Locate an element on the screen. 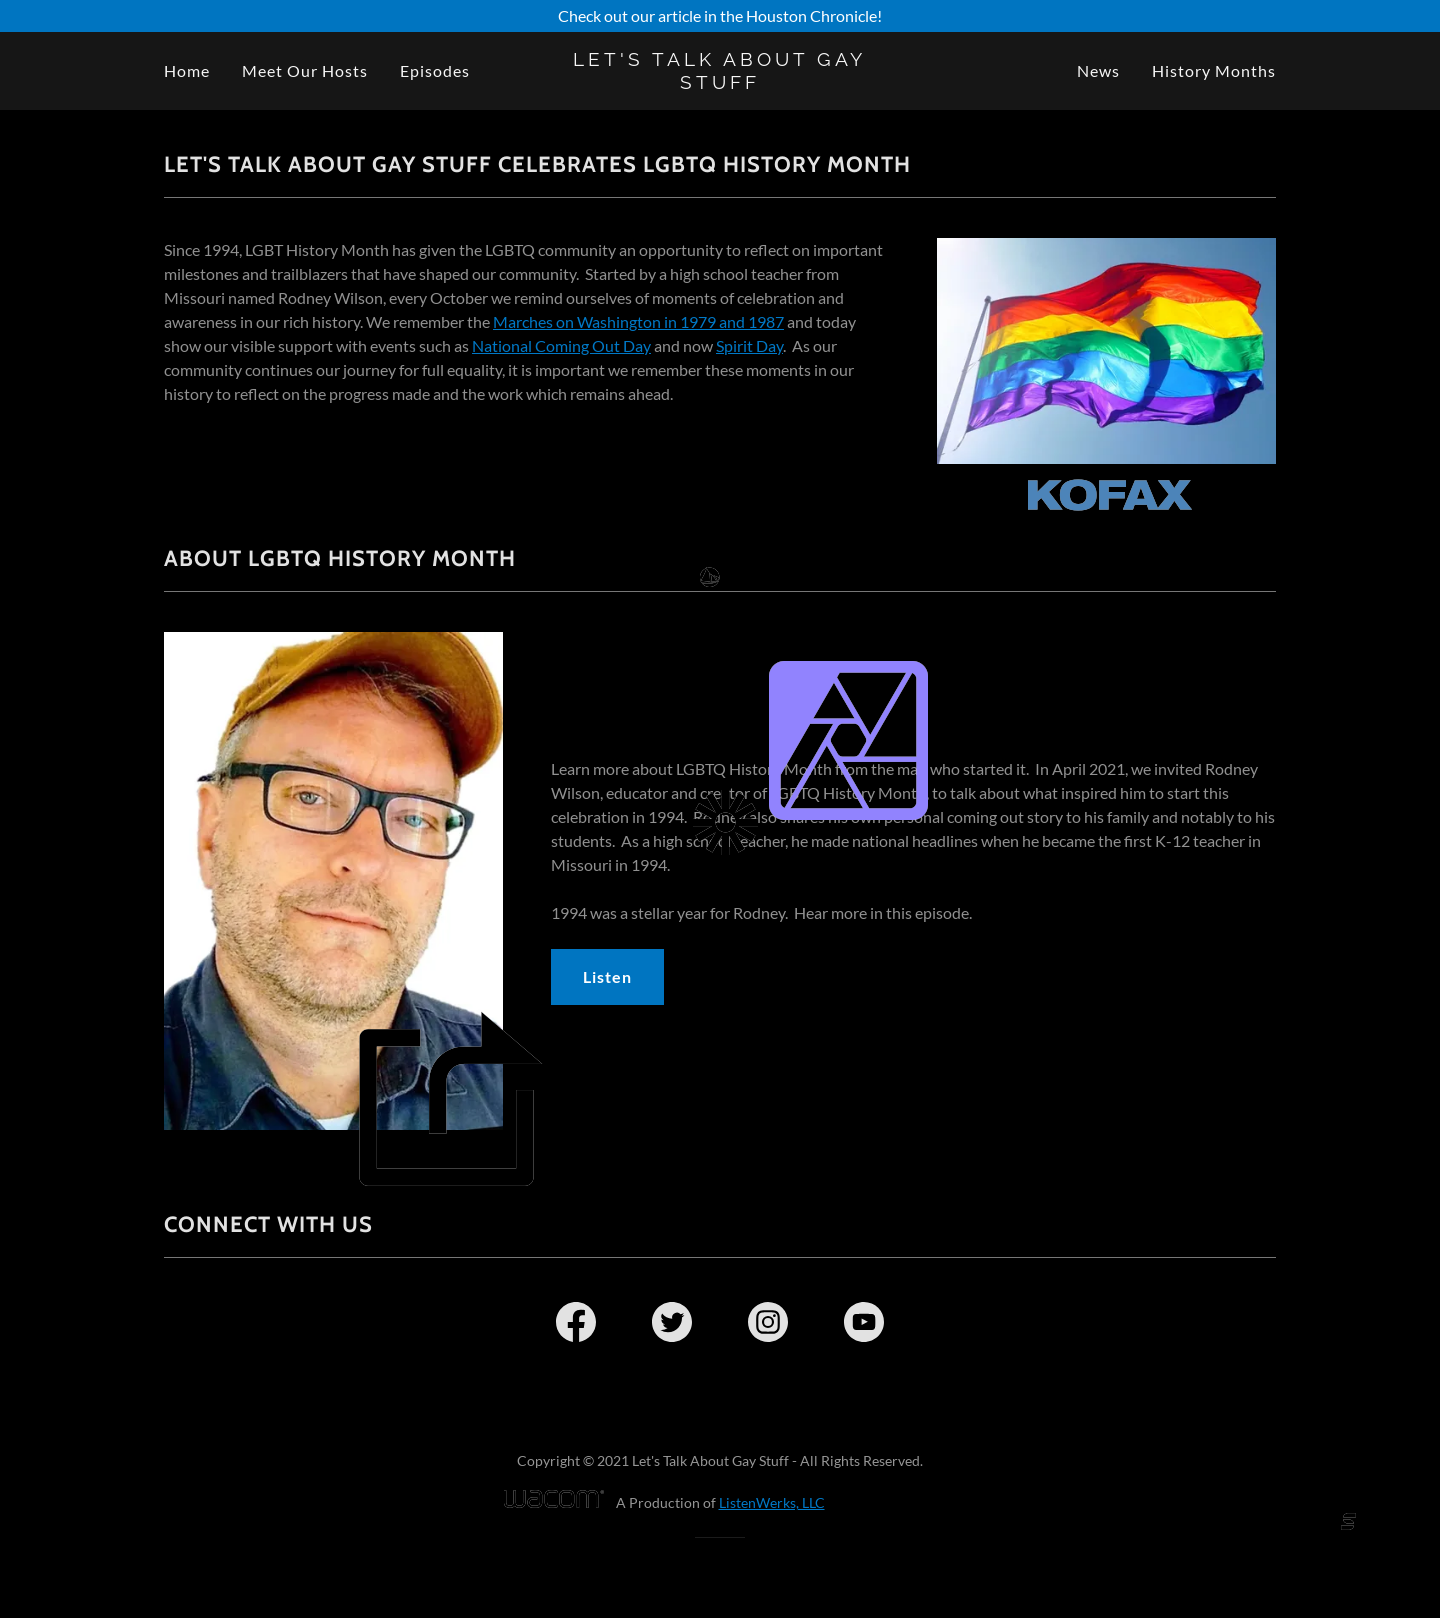  open Affinity Photo application is located at coordinates (848, 740).